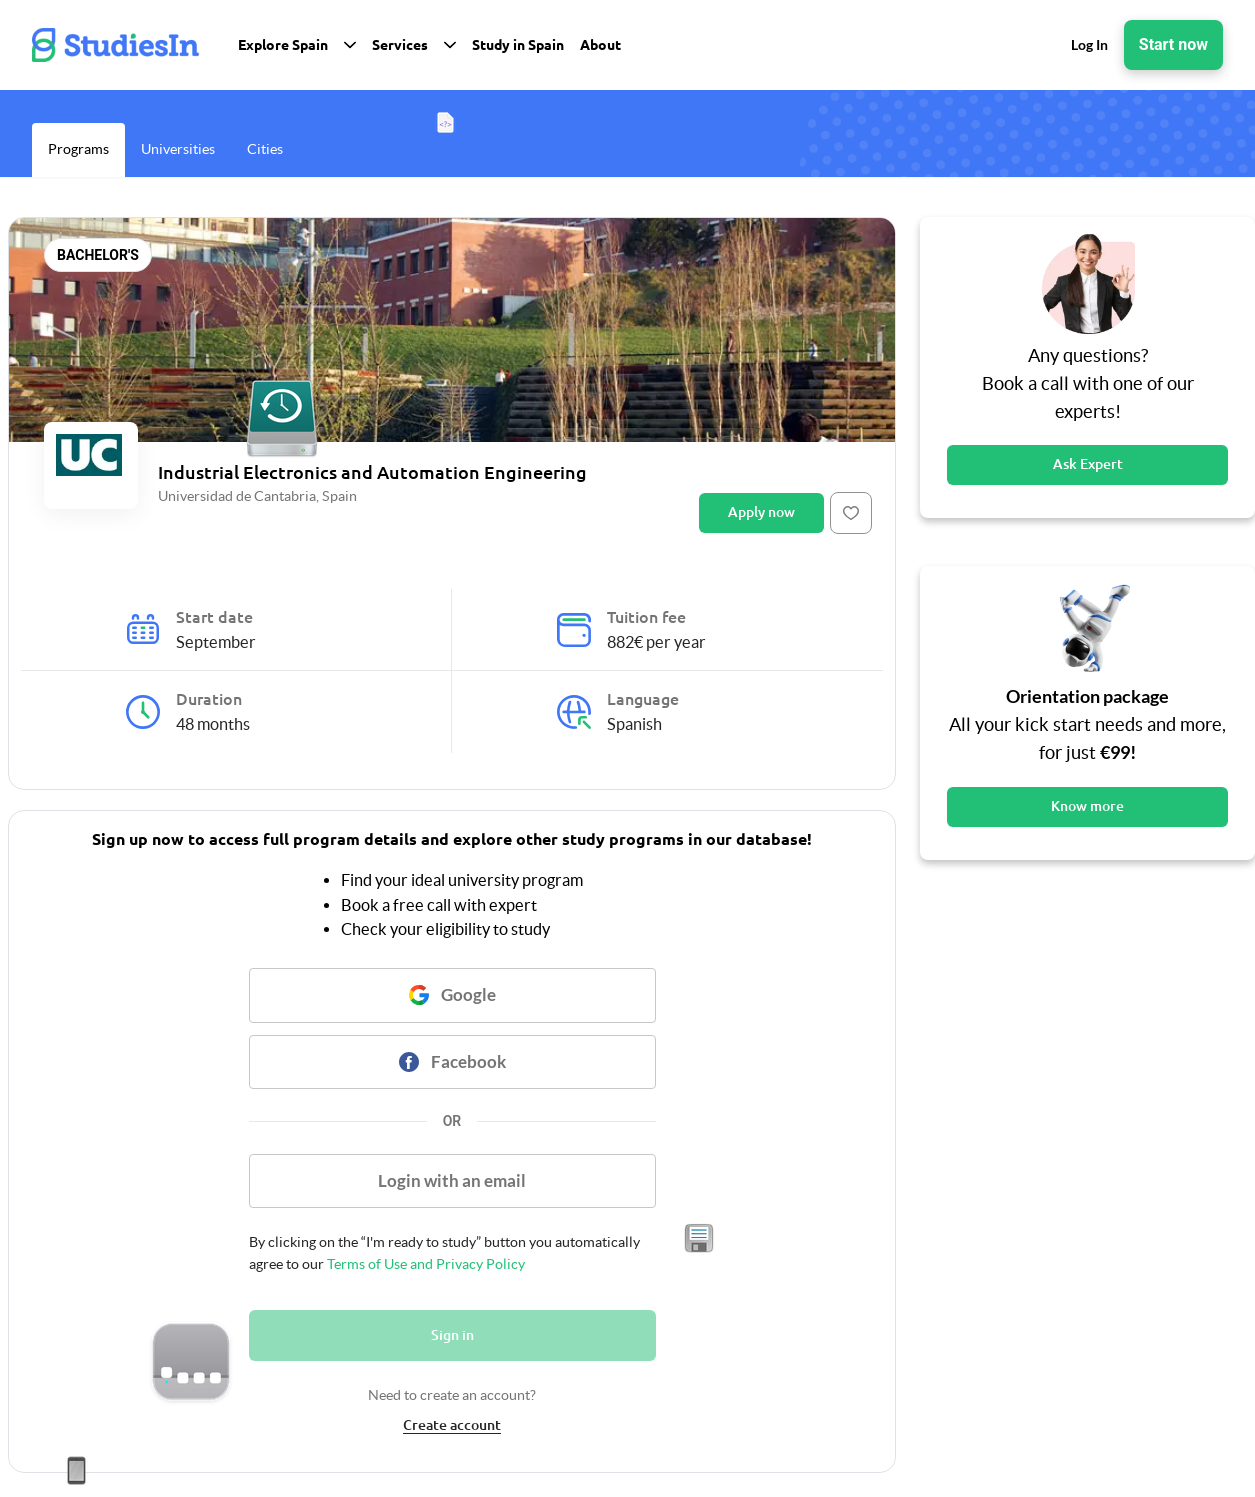  Describe the element at coordinates (445, 122) in the screenshot. I see `a php source code file` at that location.